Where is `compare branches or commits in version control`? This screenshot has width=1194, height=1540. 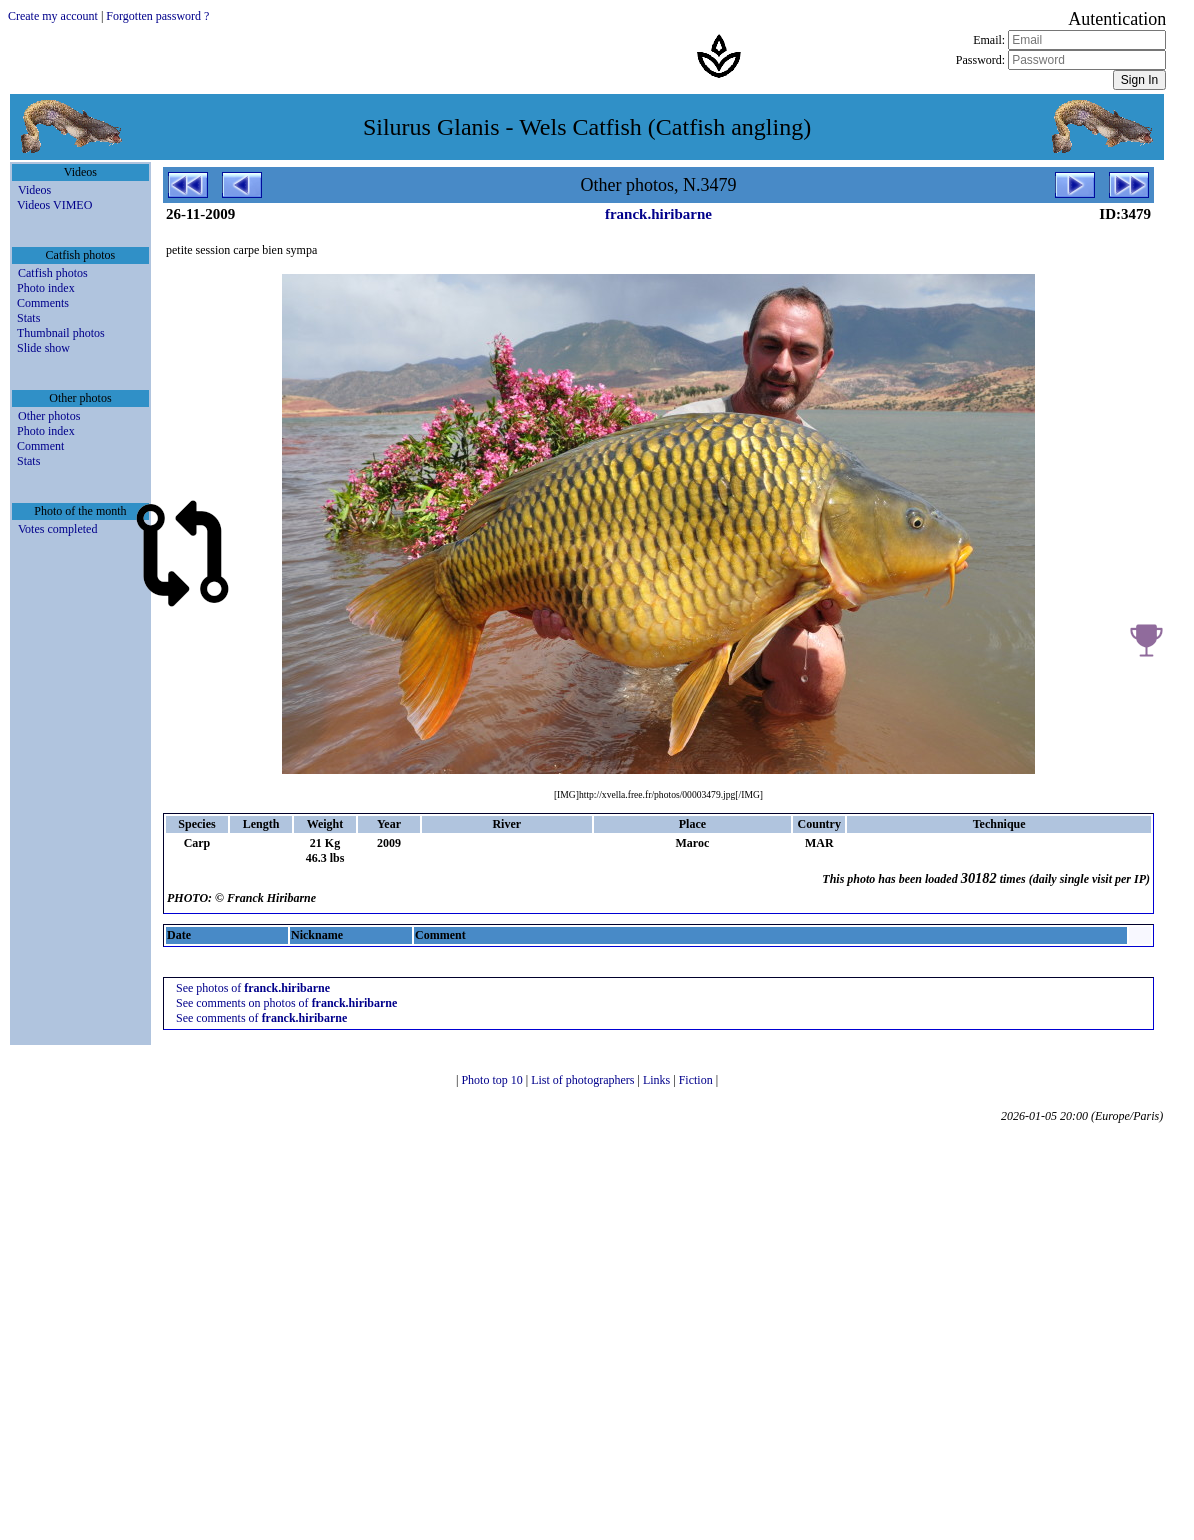
compare branches or commits in version control is located at coordinates (182, 553).